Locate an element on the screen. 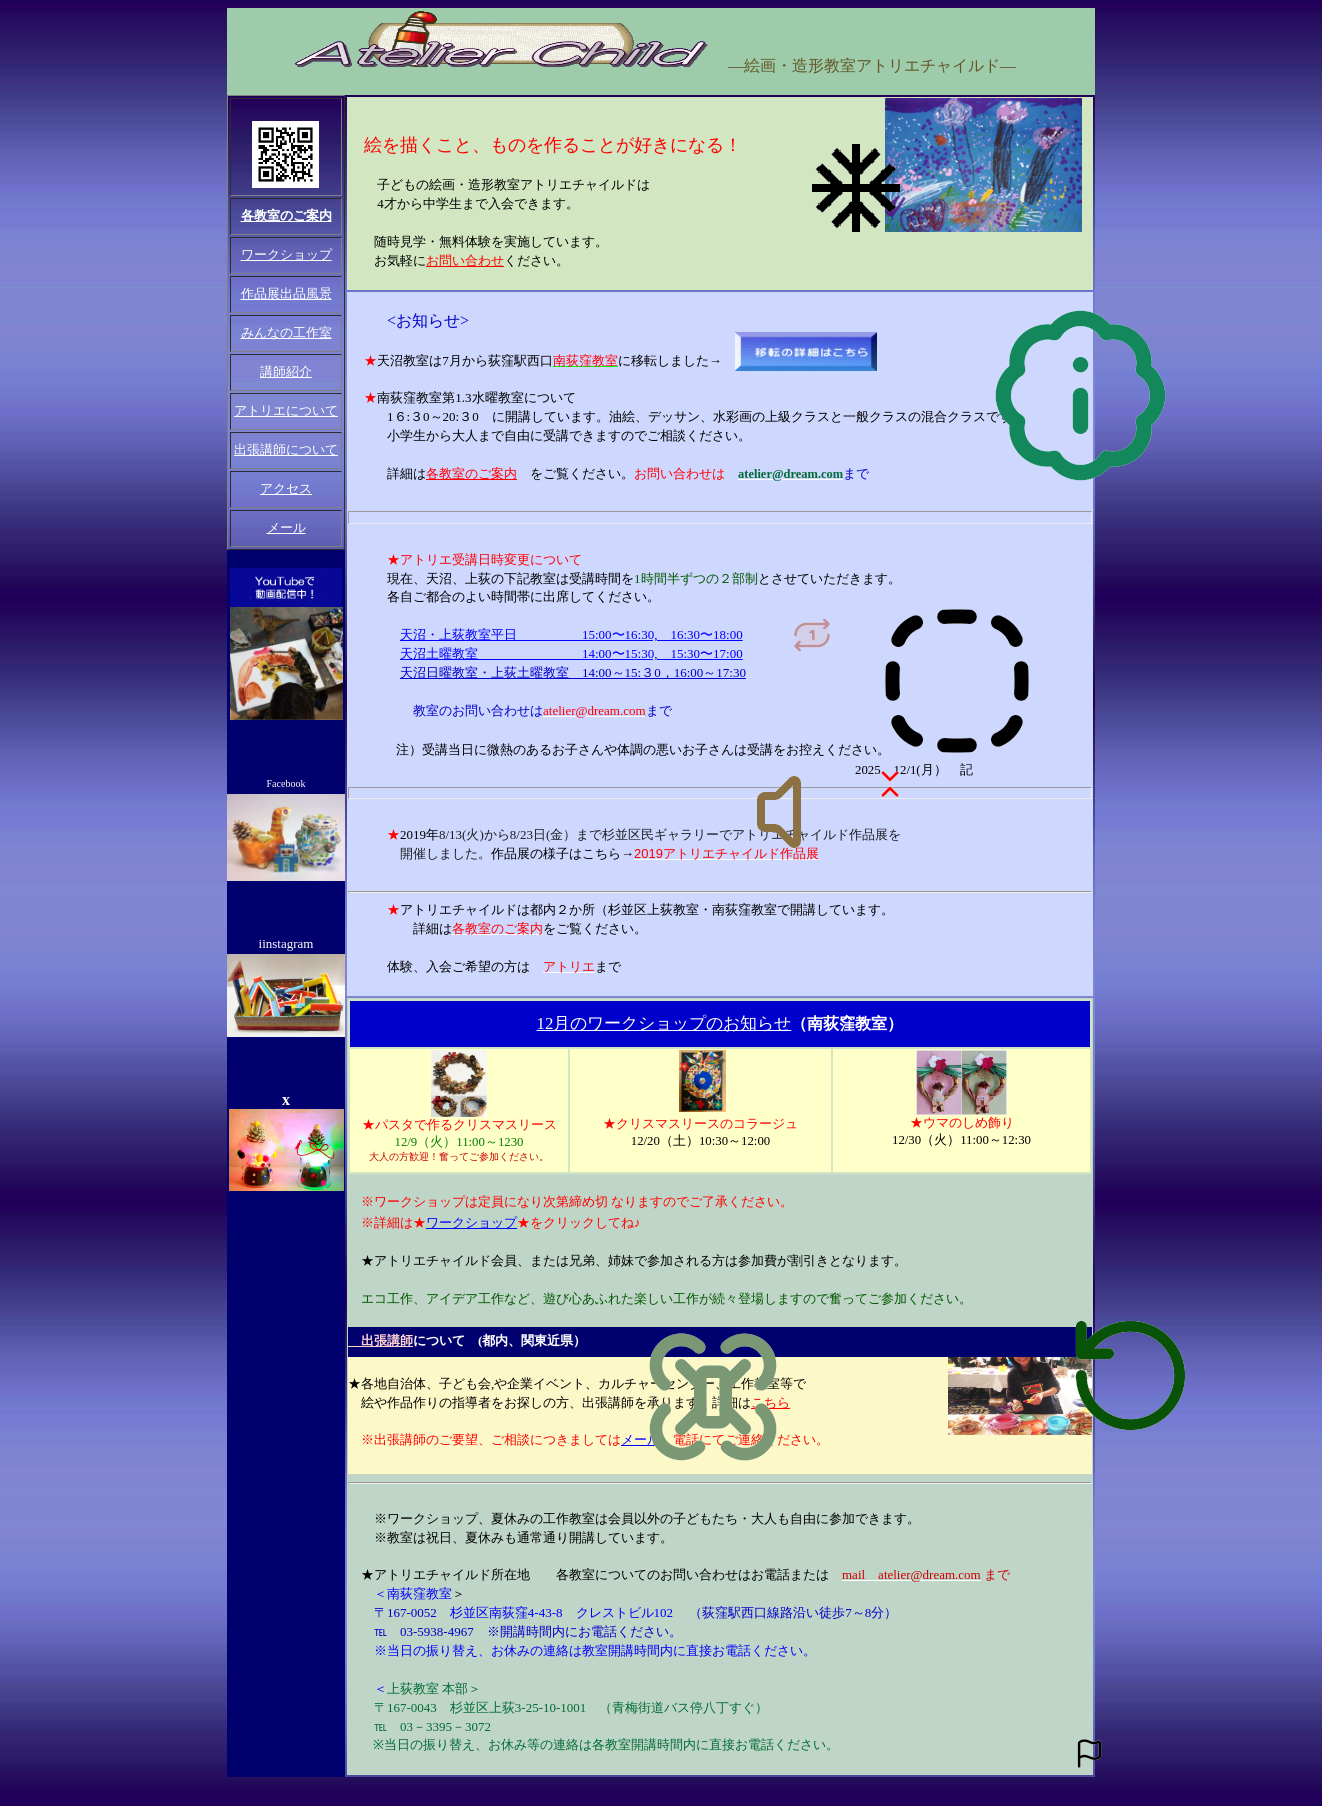 This screenshot has width=1322, height=1806. access drone controls is located at coordinates (713, 1397).